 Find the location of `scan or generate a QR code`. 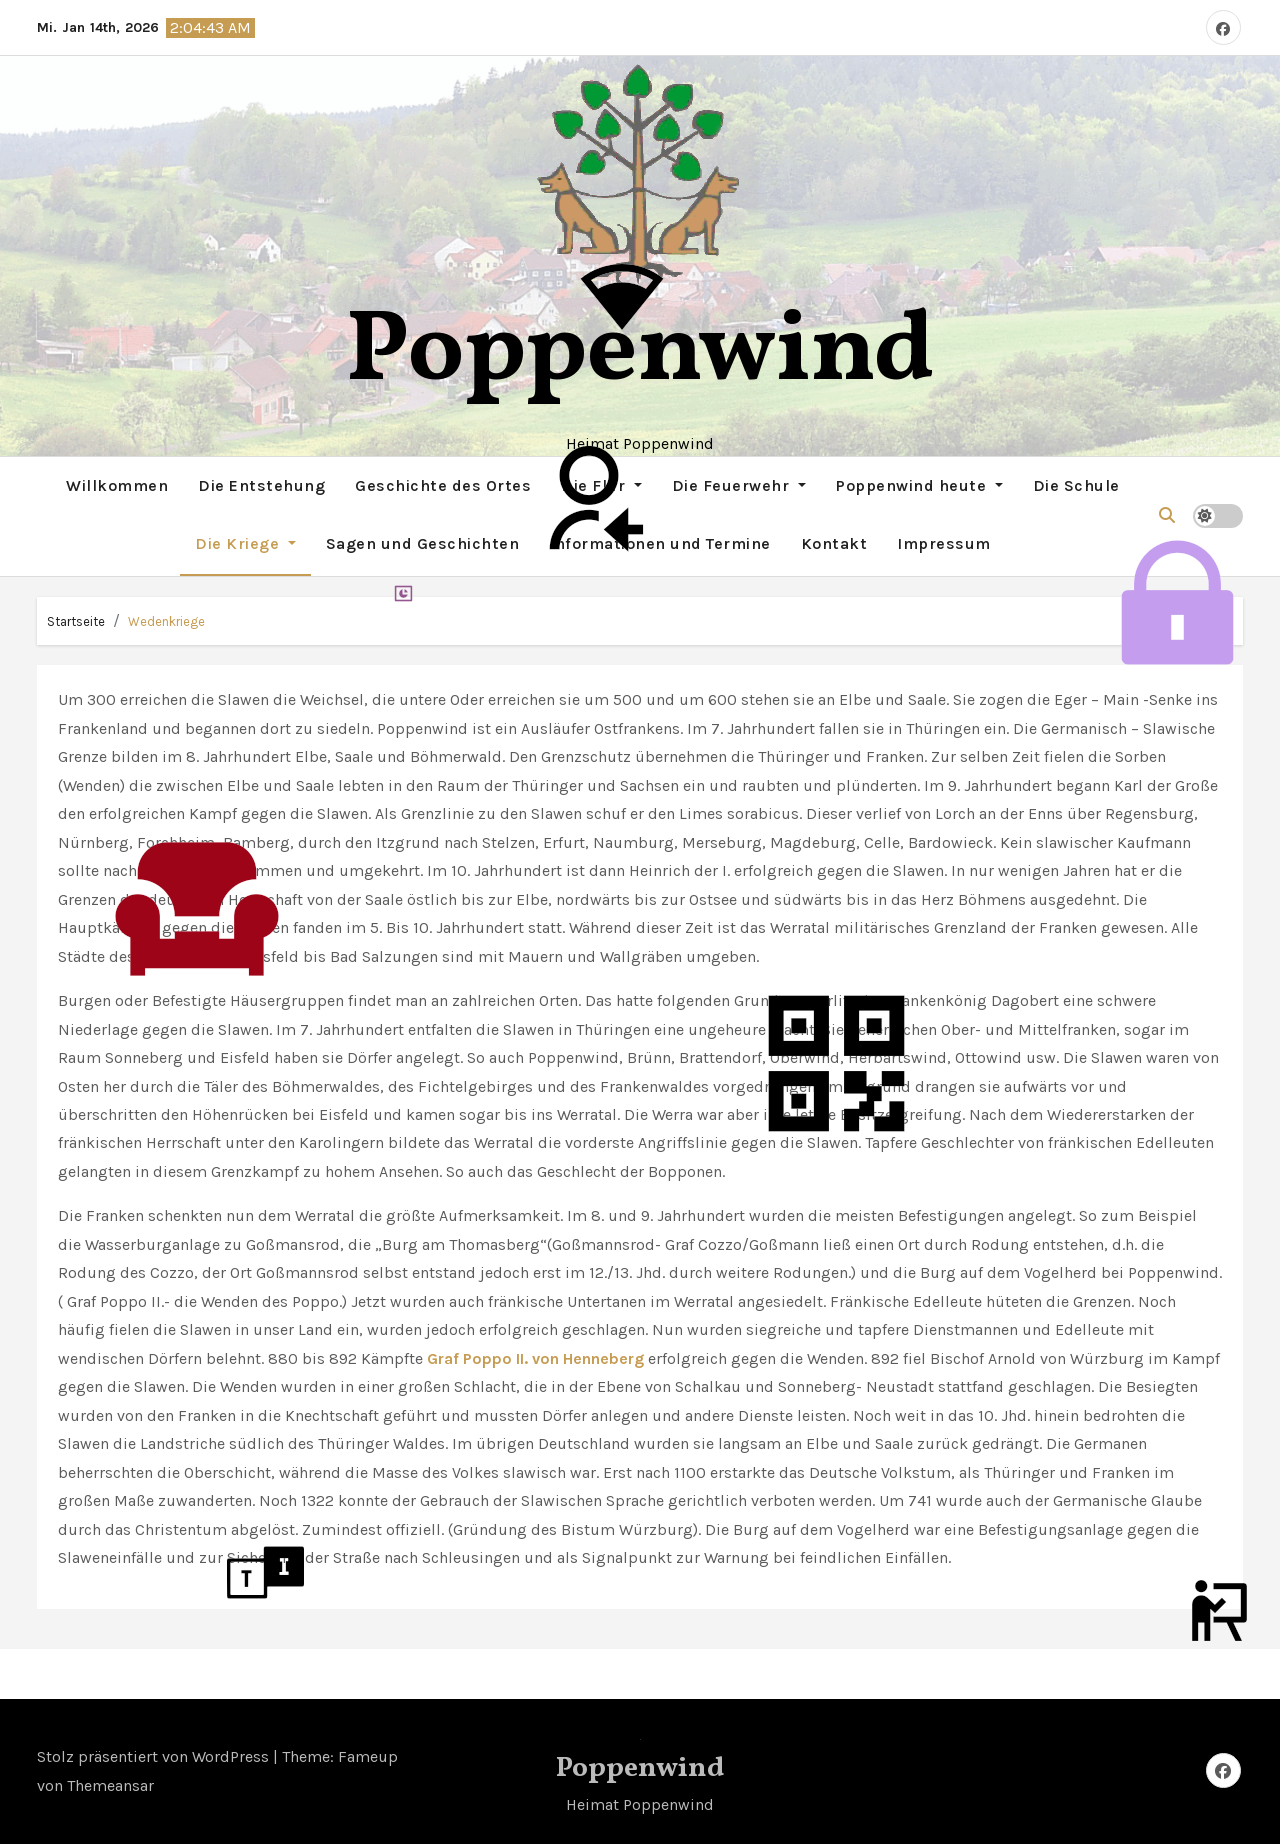

scan or generate a QR code is located at coordinates (836, 1063).